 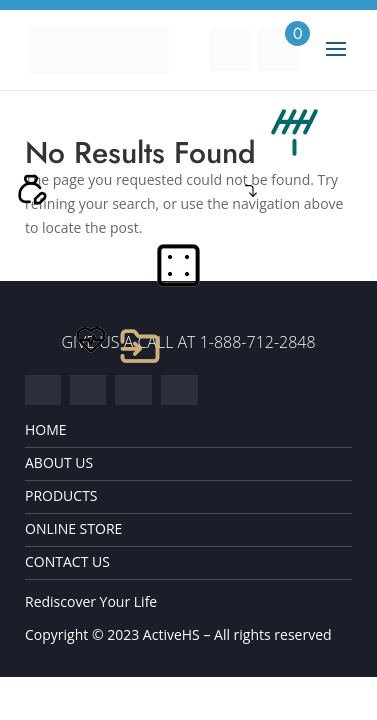 What do you see at coordinates (178, 265) in the screenshot?
I see `randomize or shuffle content` at bounding box center [178, 265].